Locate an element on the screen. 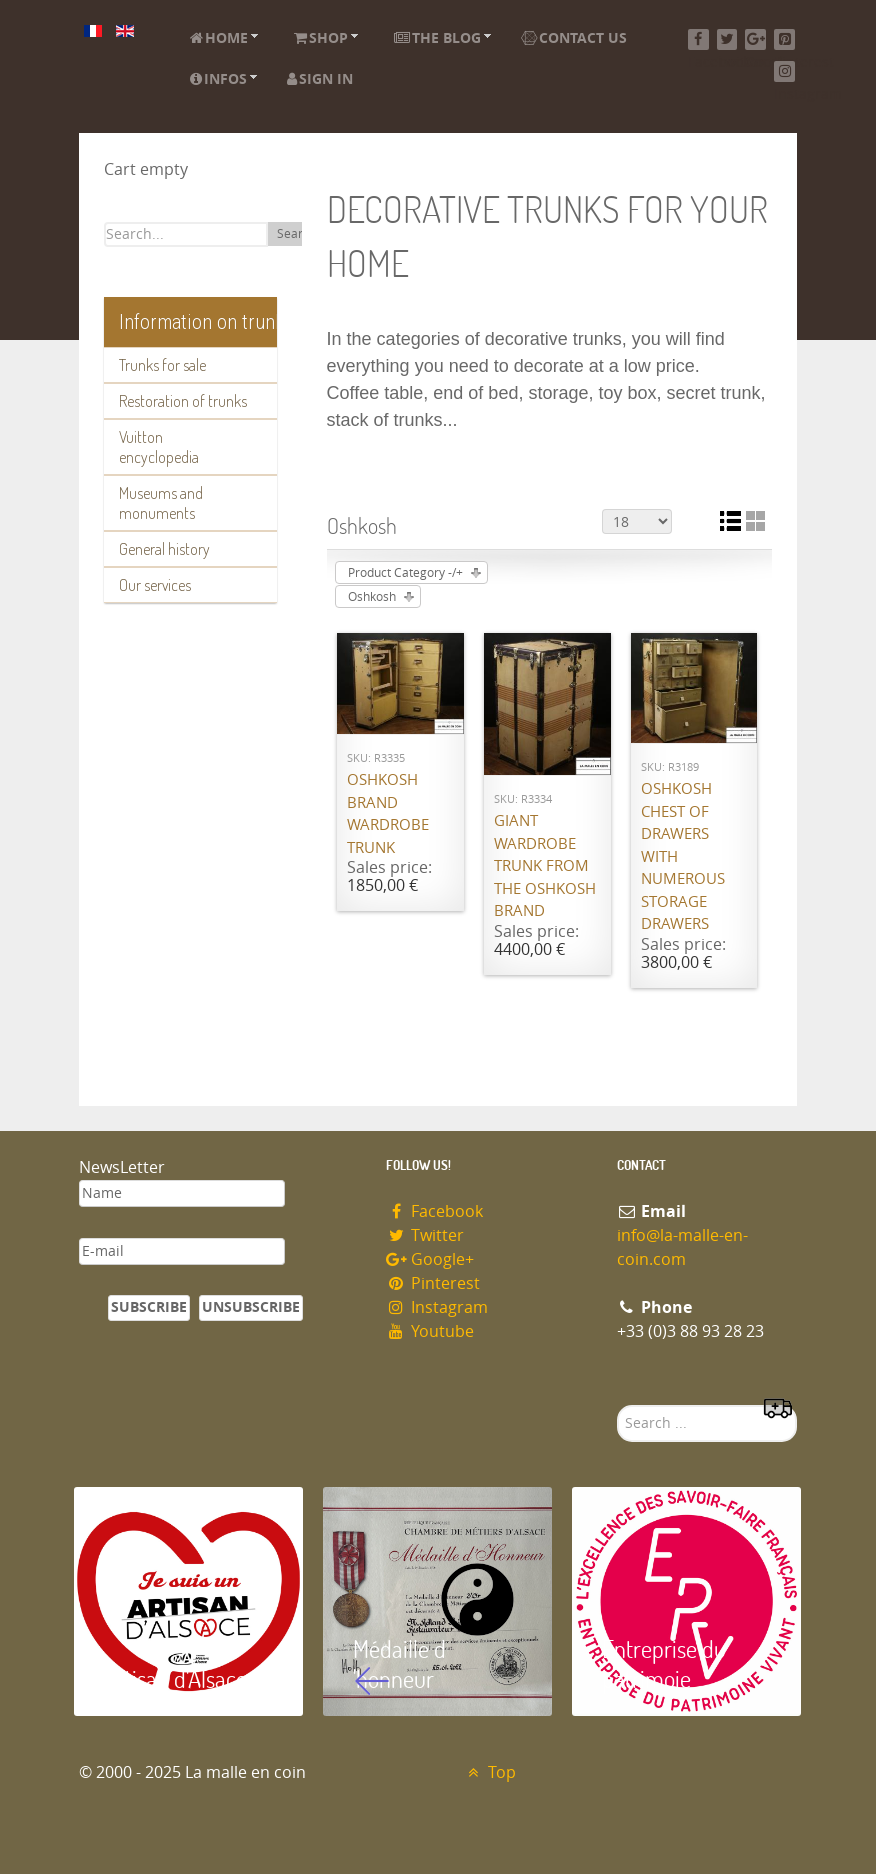 The image size is (876, 1874). access balance or wellness settings is located at coordinates (477, 1599).